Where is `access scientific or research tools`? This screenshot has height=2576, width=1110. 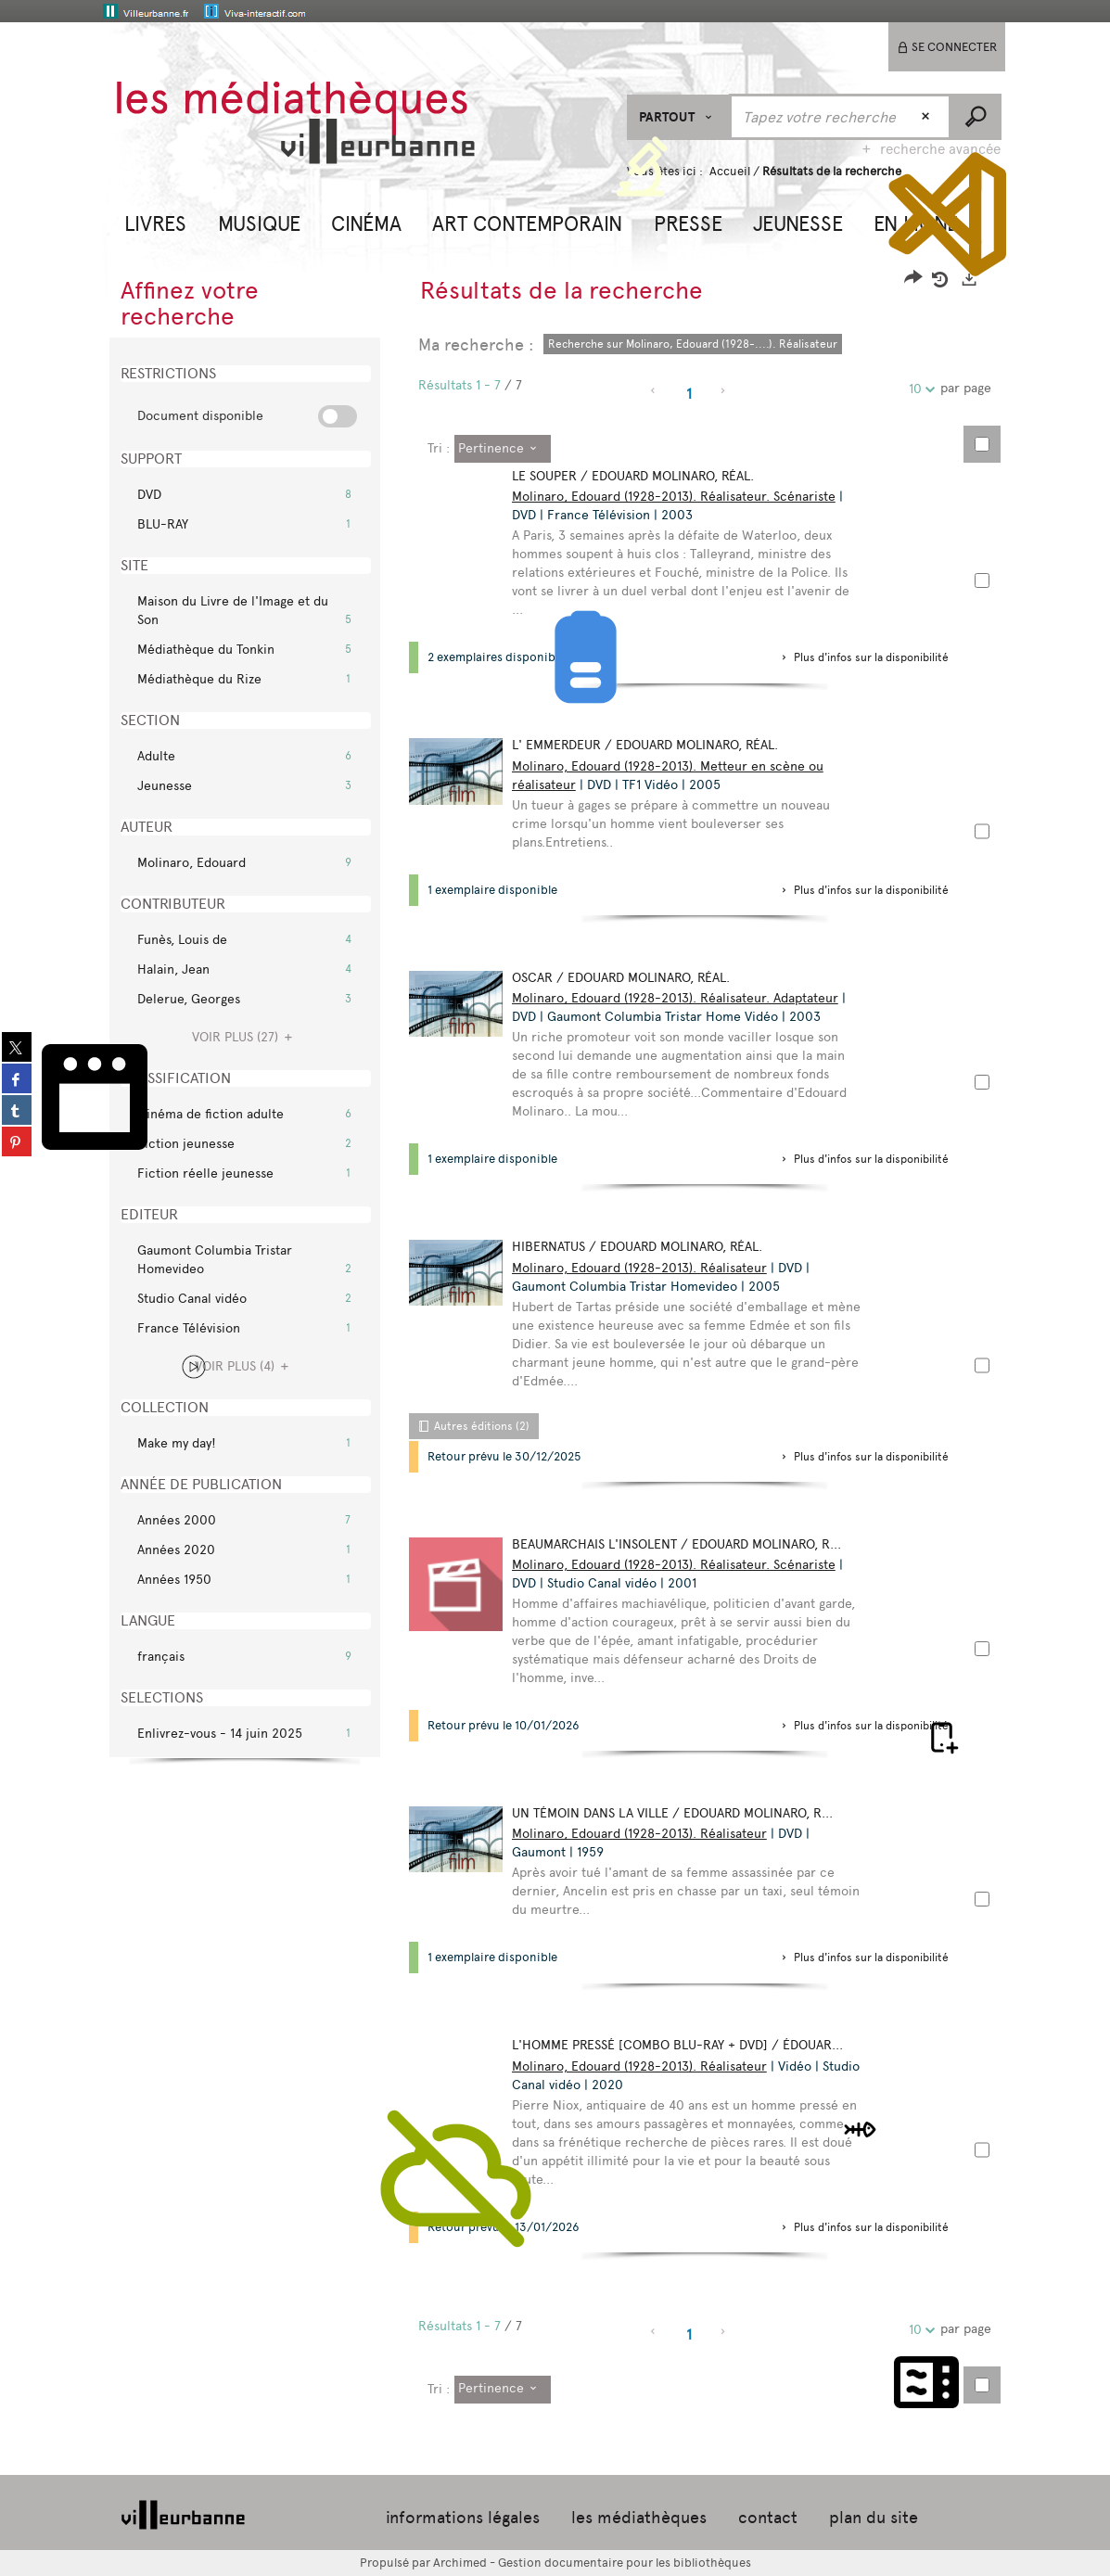
access scientific or research tools is located at coordinates (640, 166).